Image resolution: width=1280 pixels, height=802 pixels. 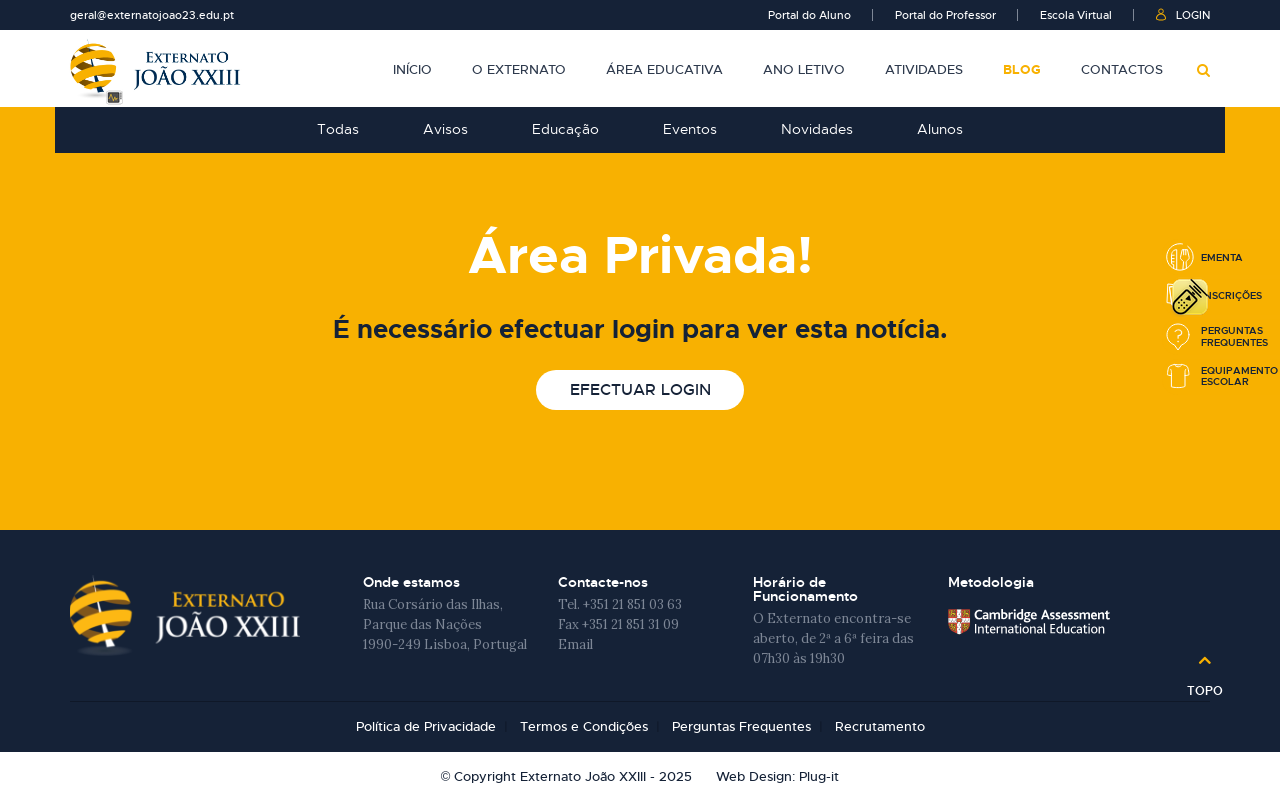 I want to click on open community remote app, so click(x=1190, y=297).